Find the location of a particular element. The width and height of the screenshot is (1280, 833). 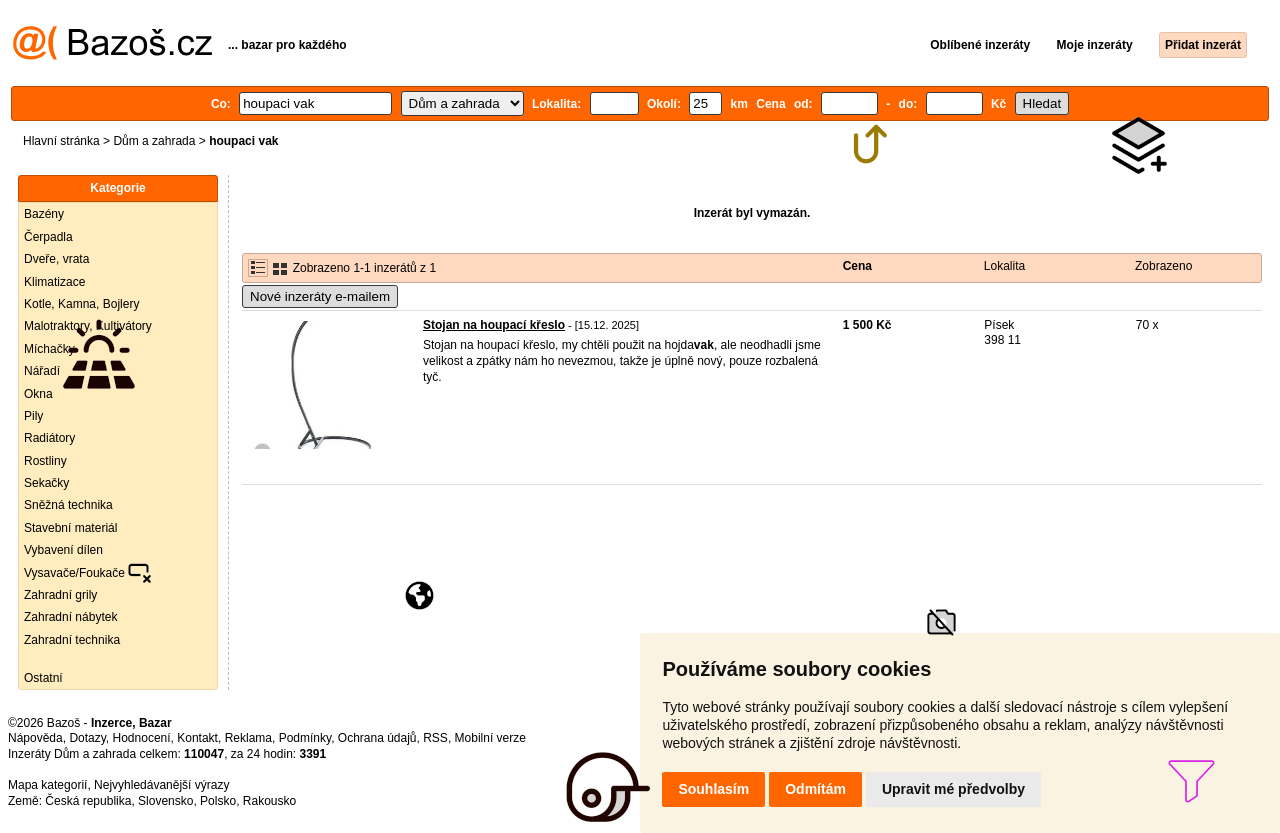

filter or sort content is located at coordinates (1191, 779).